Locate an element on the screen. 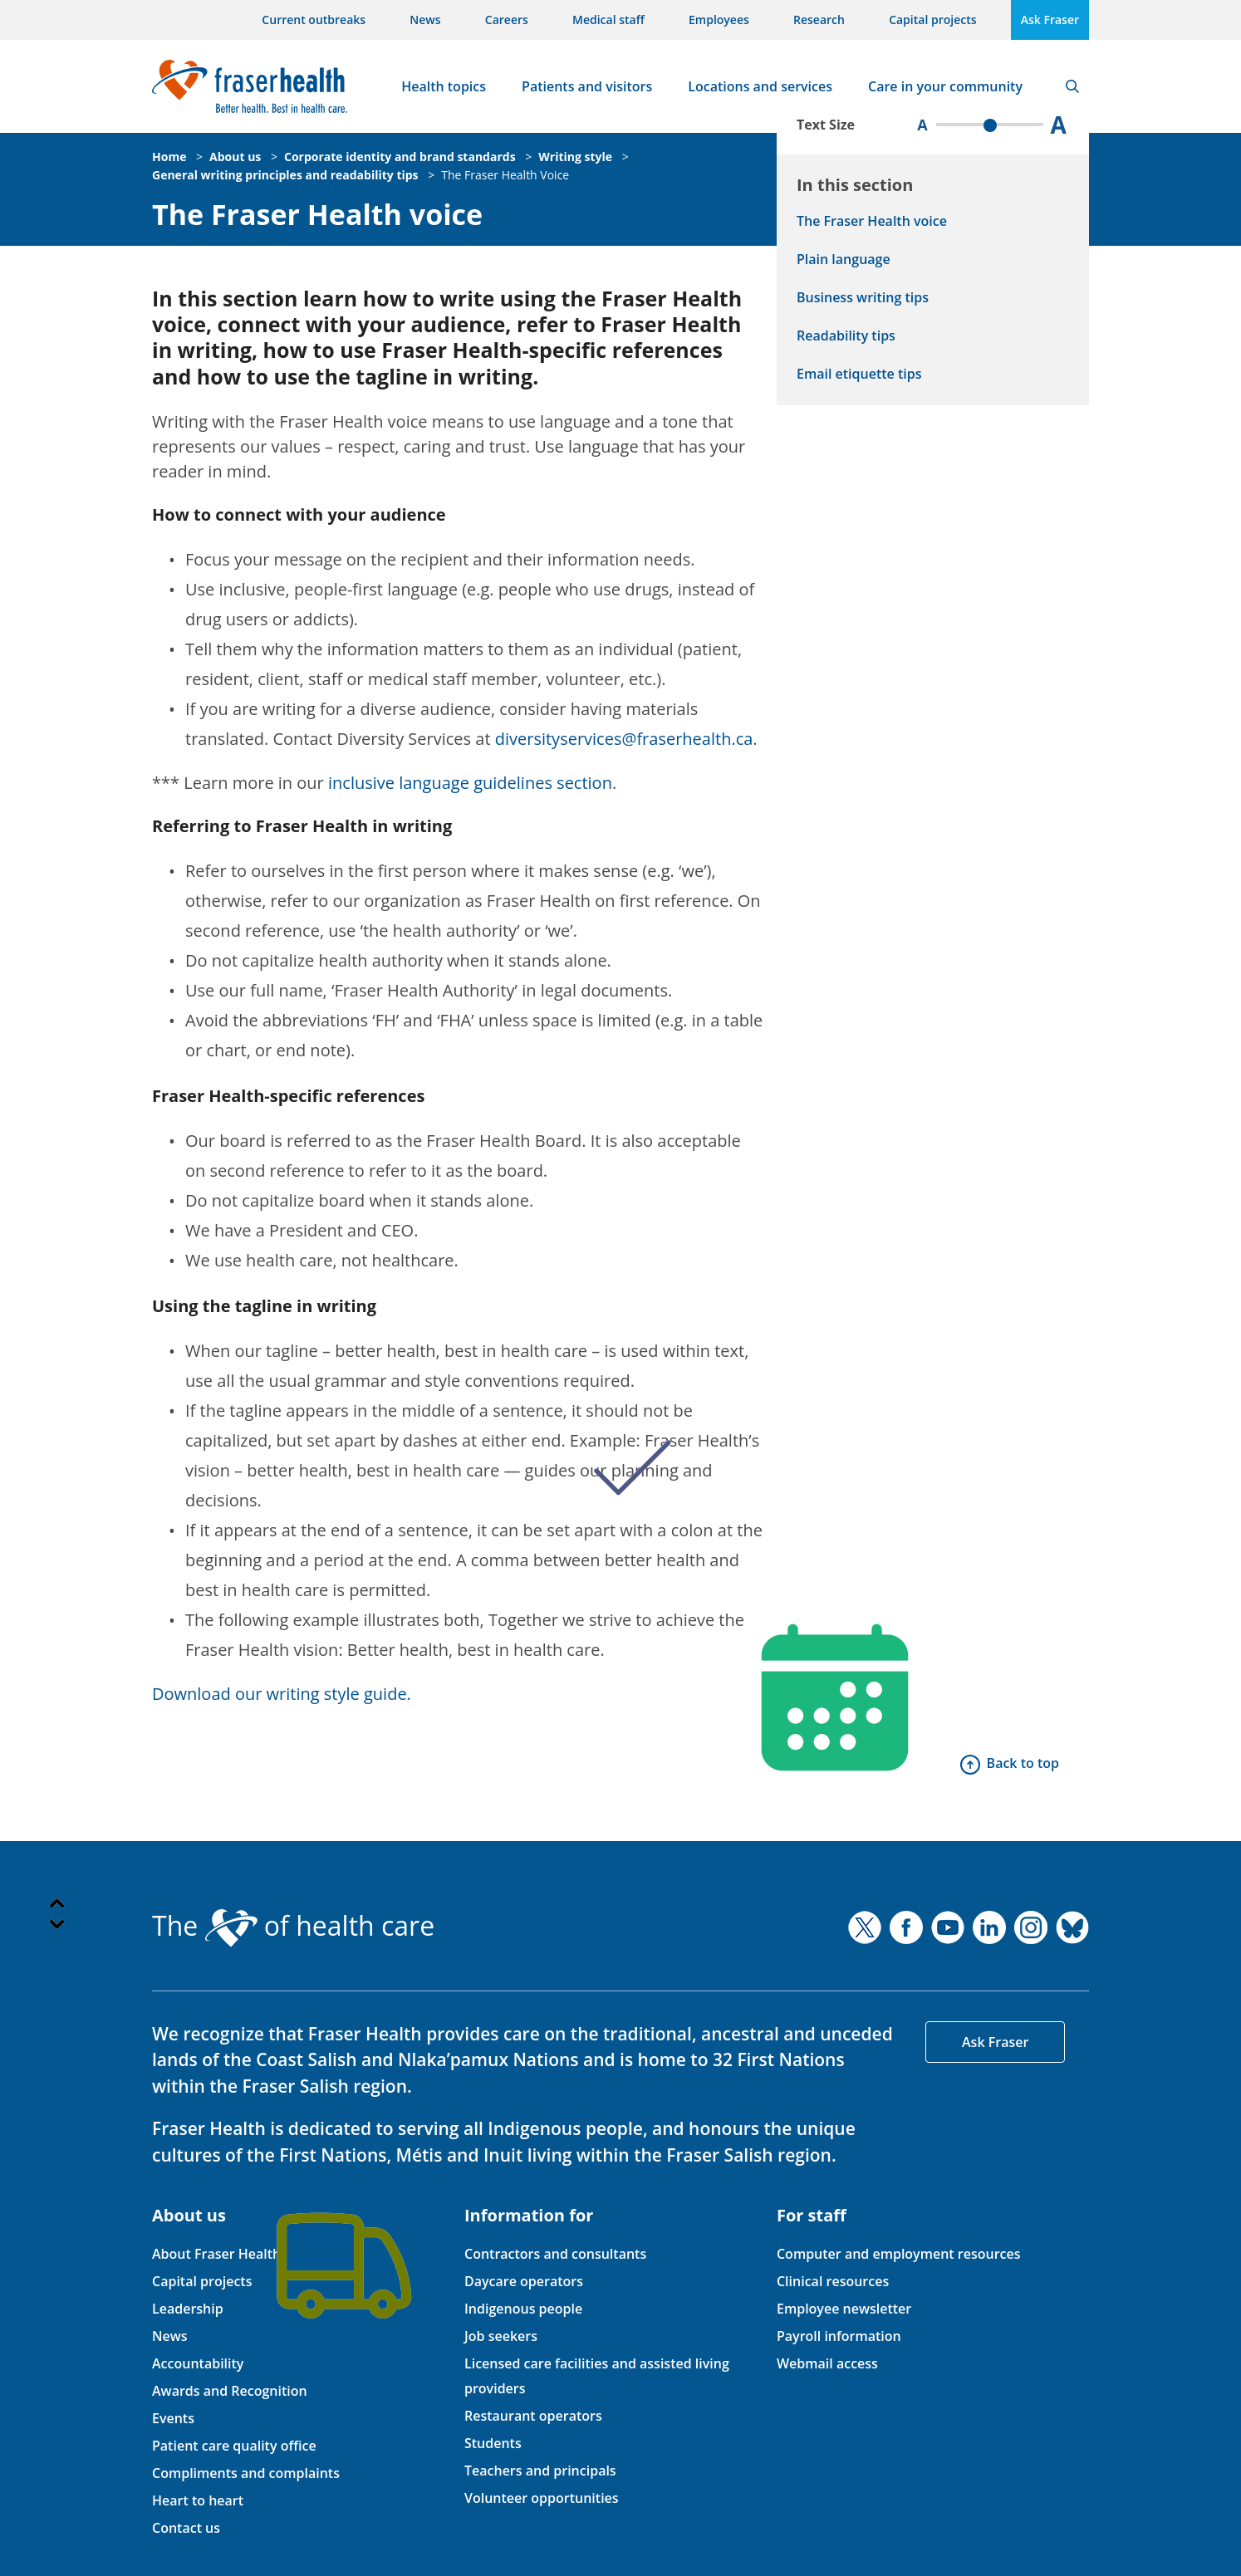  track your delivery status is located at coordinates (344, 2260).